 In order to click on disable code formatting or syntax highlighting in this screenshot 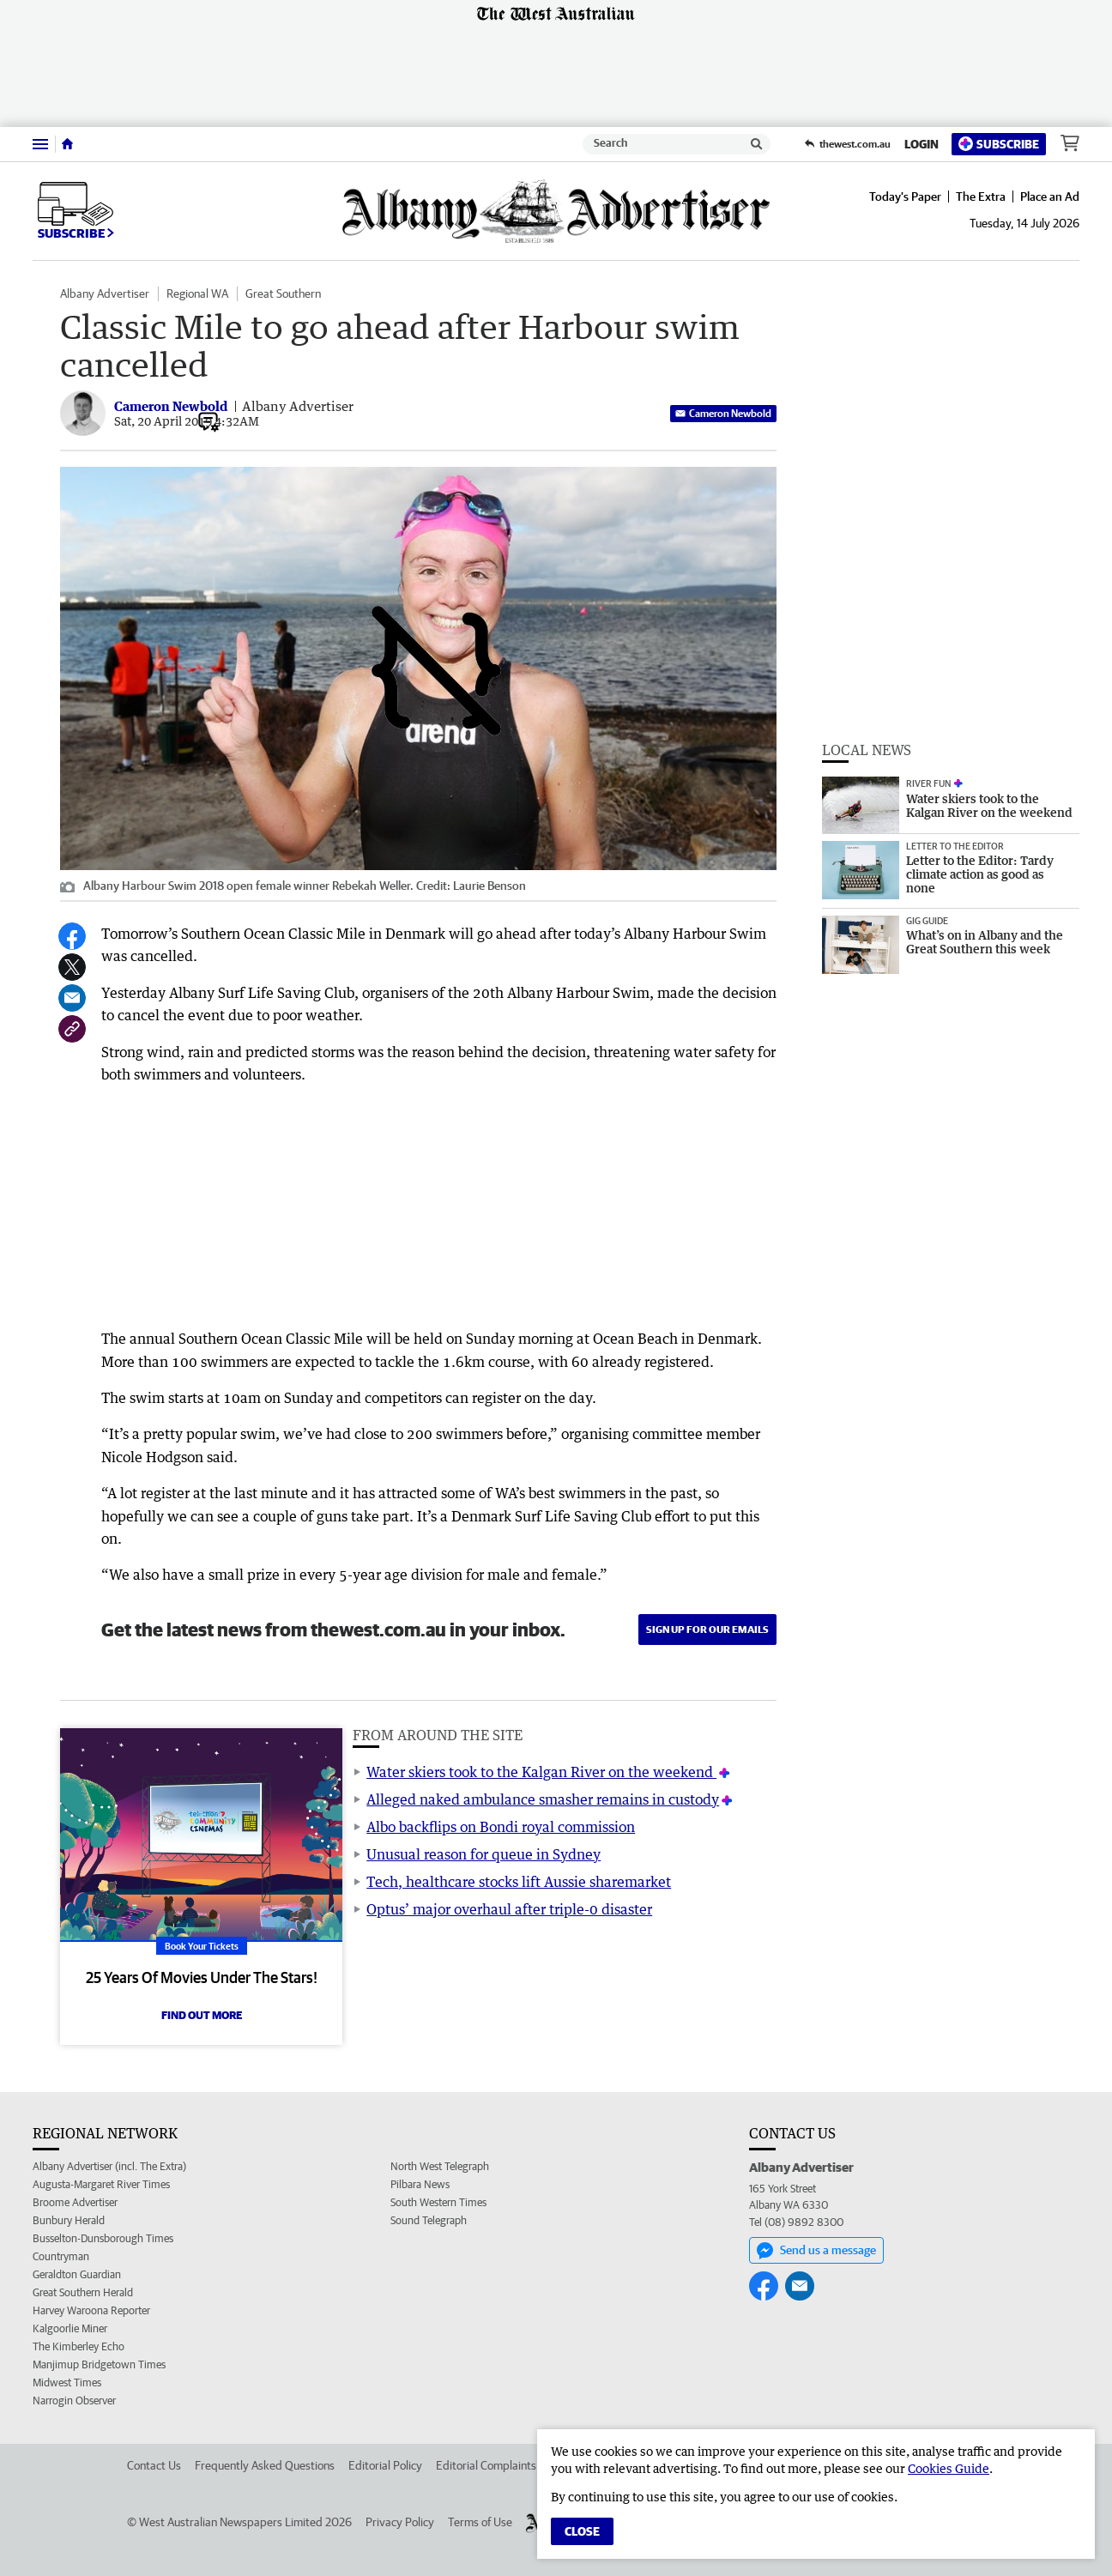, I will do `click(436, 670)`.